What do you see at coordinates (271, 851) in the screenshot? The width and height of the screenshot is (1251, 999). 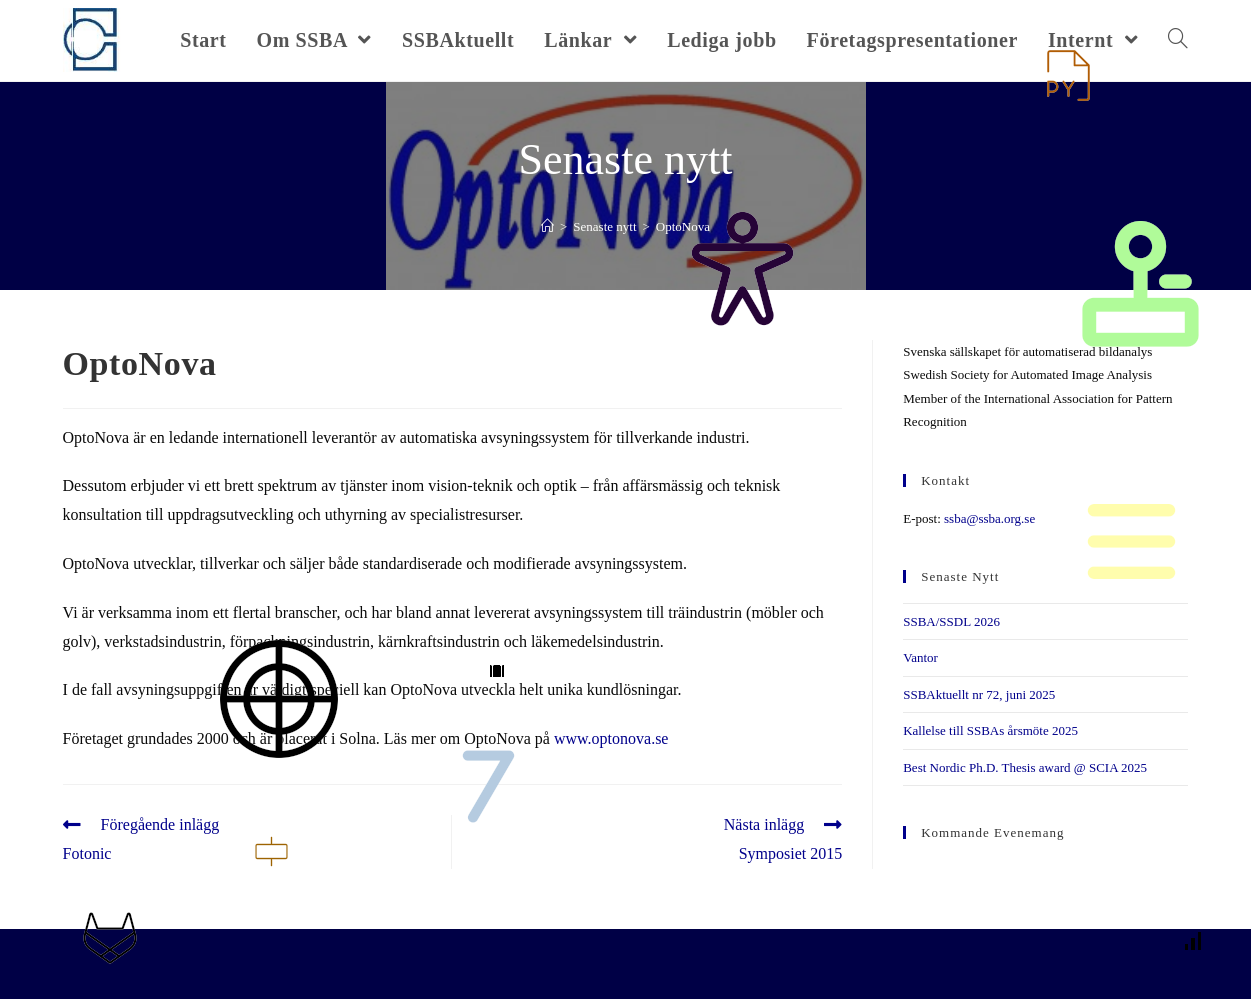 I see `align object to horizontal center` at bounding box center [271, 851].